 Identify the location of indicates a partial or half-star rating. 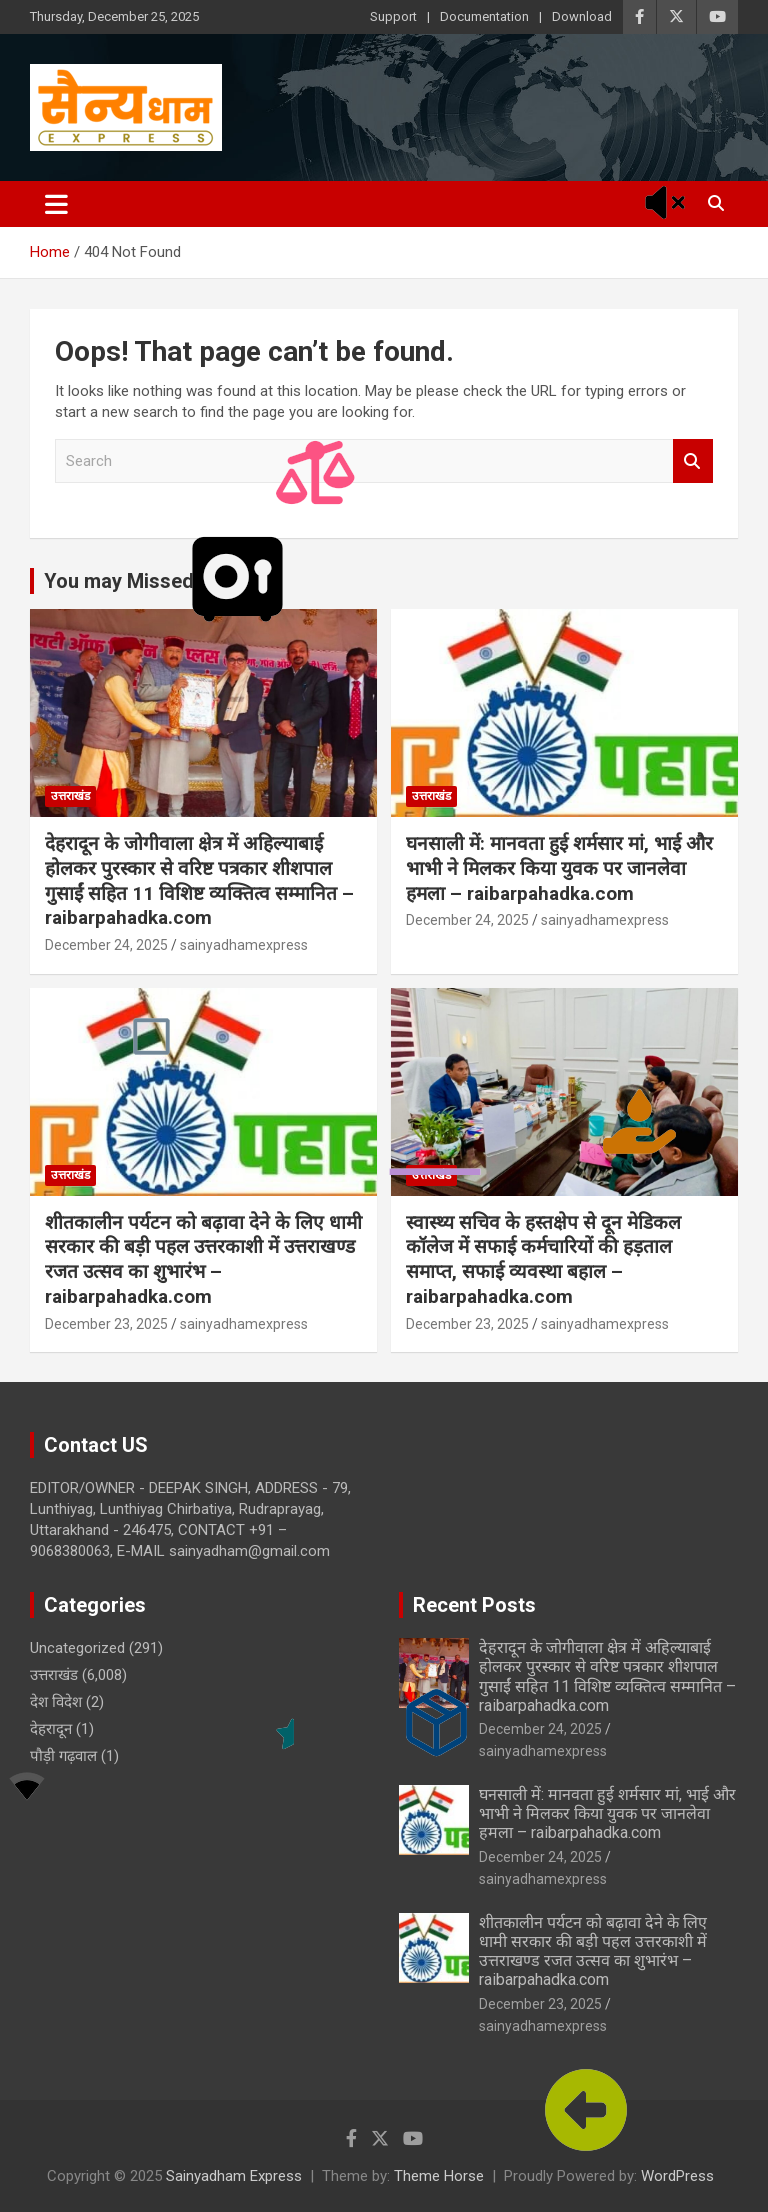
(293, 1735).